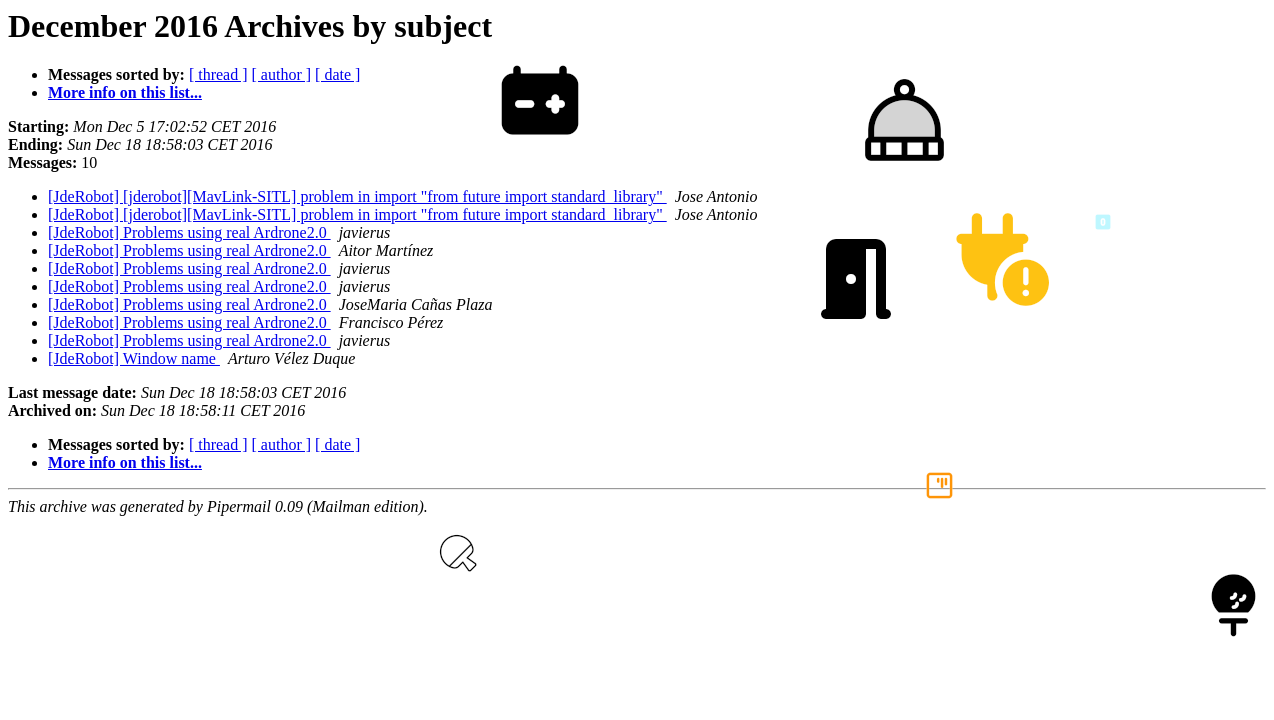  What do you see at coordinates (1103, 222) in the screenshot?
I see `indicates the letter "o" or zero value` at bounding box center [1103, 222].